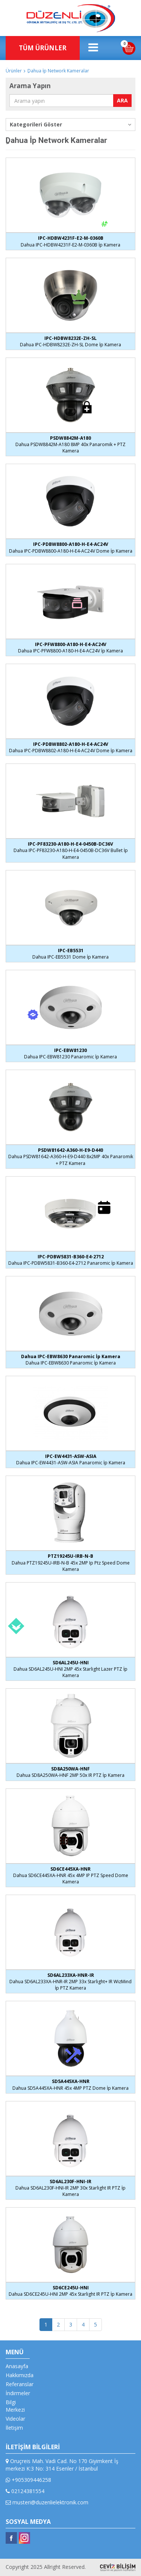  I want to click on open the calendar or schedule view, so click(104, 1208).